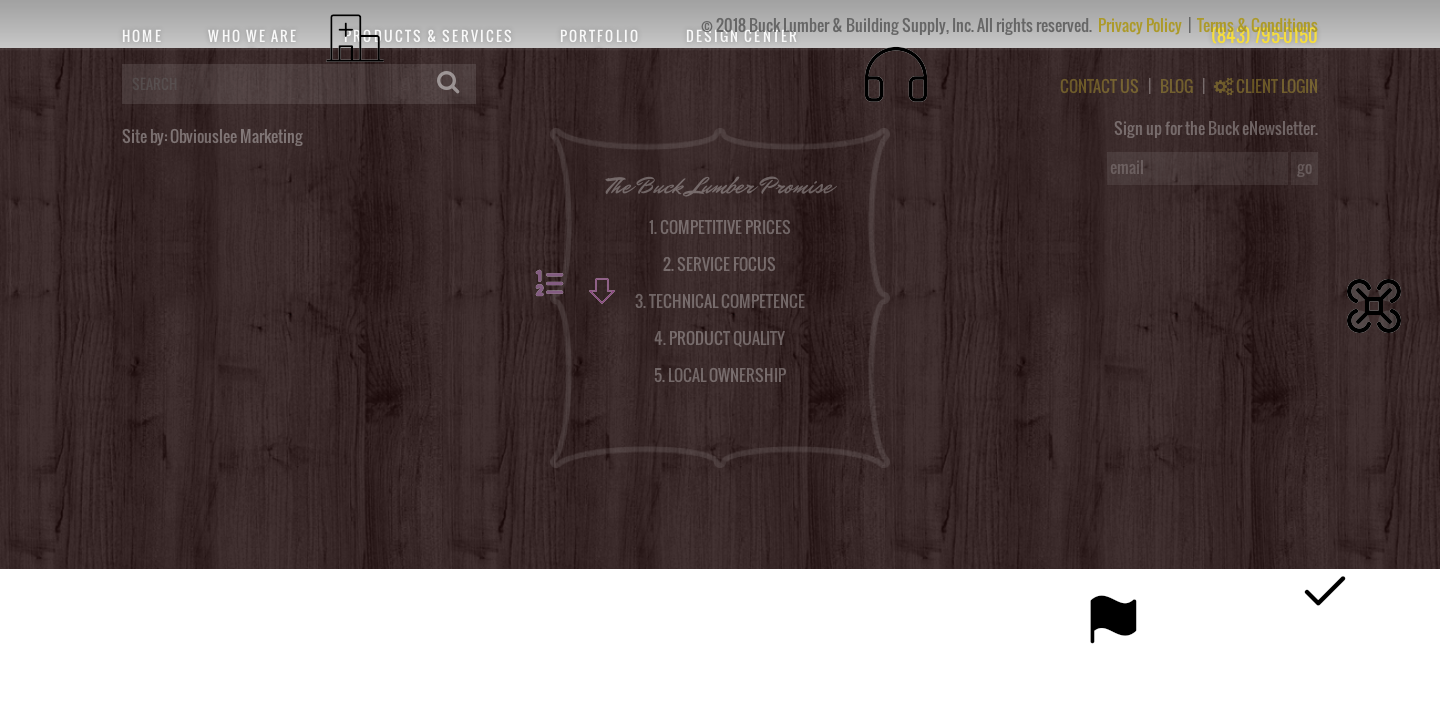  What do you see at coordinates (1374, 306) in the screenshot?
I see `access drone controls` at bounding box center [1374, 306].